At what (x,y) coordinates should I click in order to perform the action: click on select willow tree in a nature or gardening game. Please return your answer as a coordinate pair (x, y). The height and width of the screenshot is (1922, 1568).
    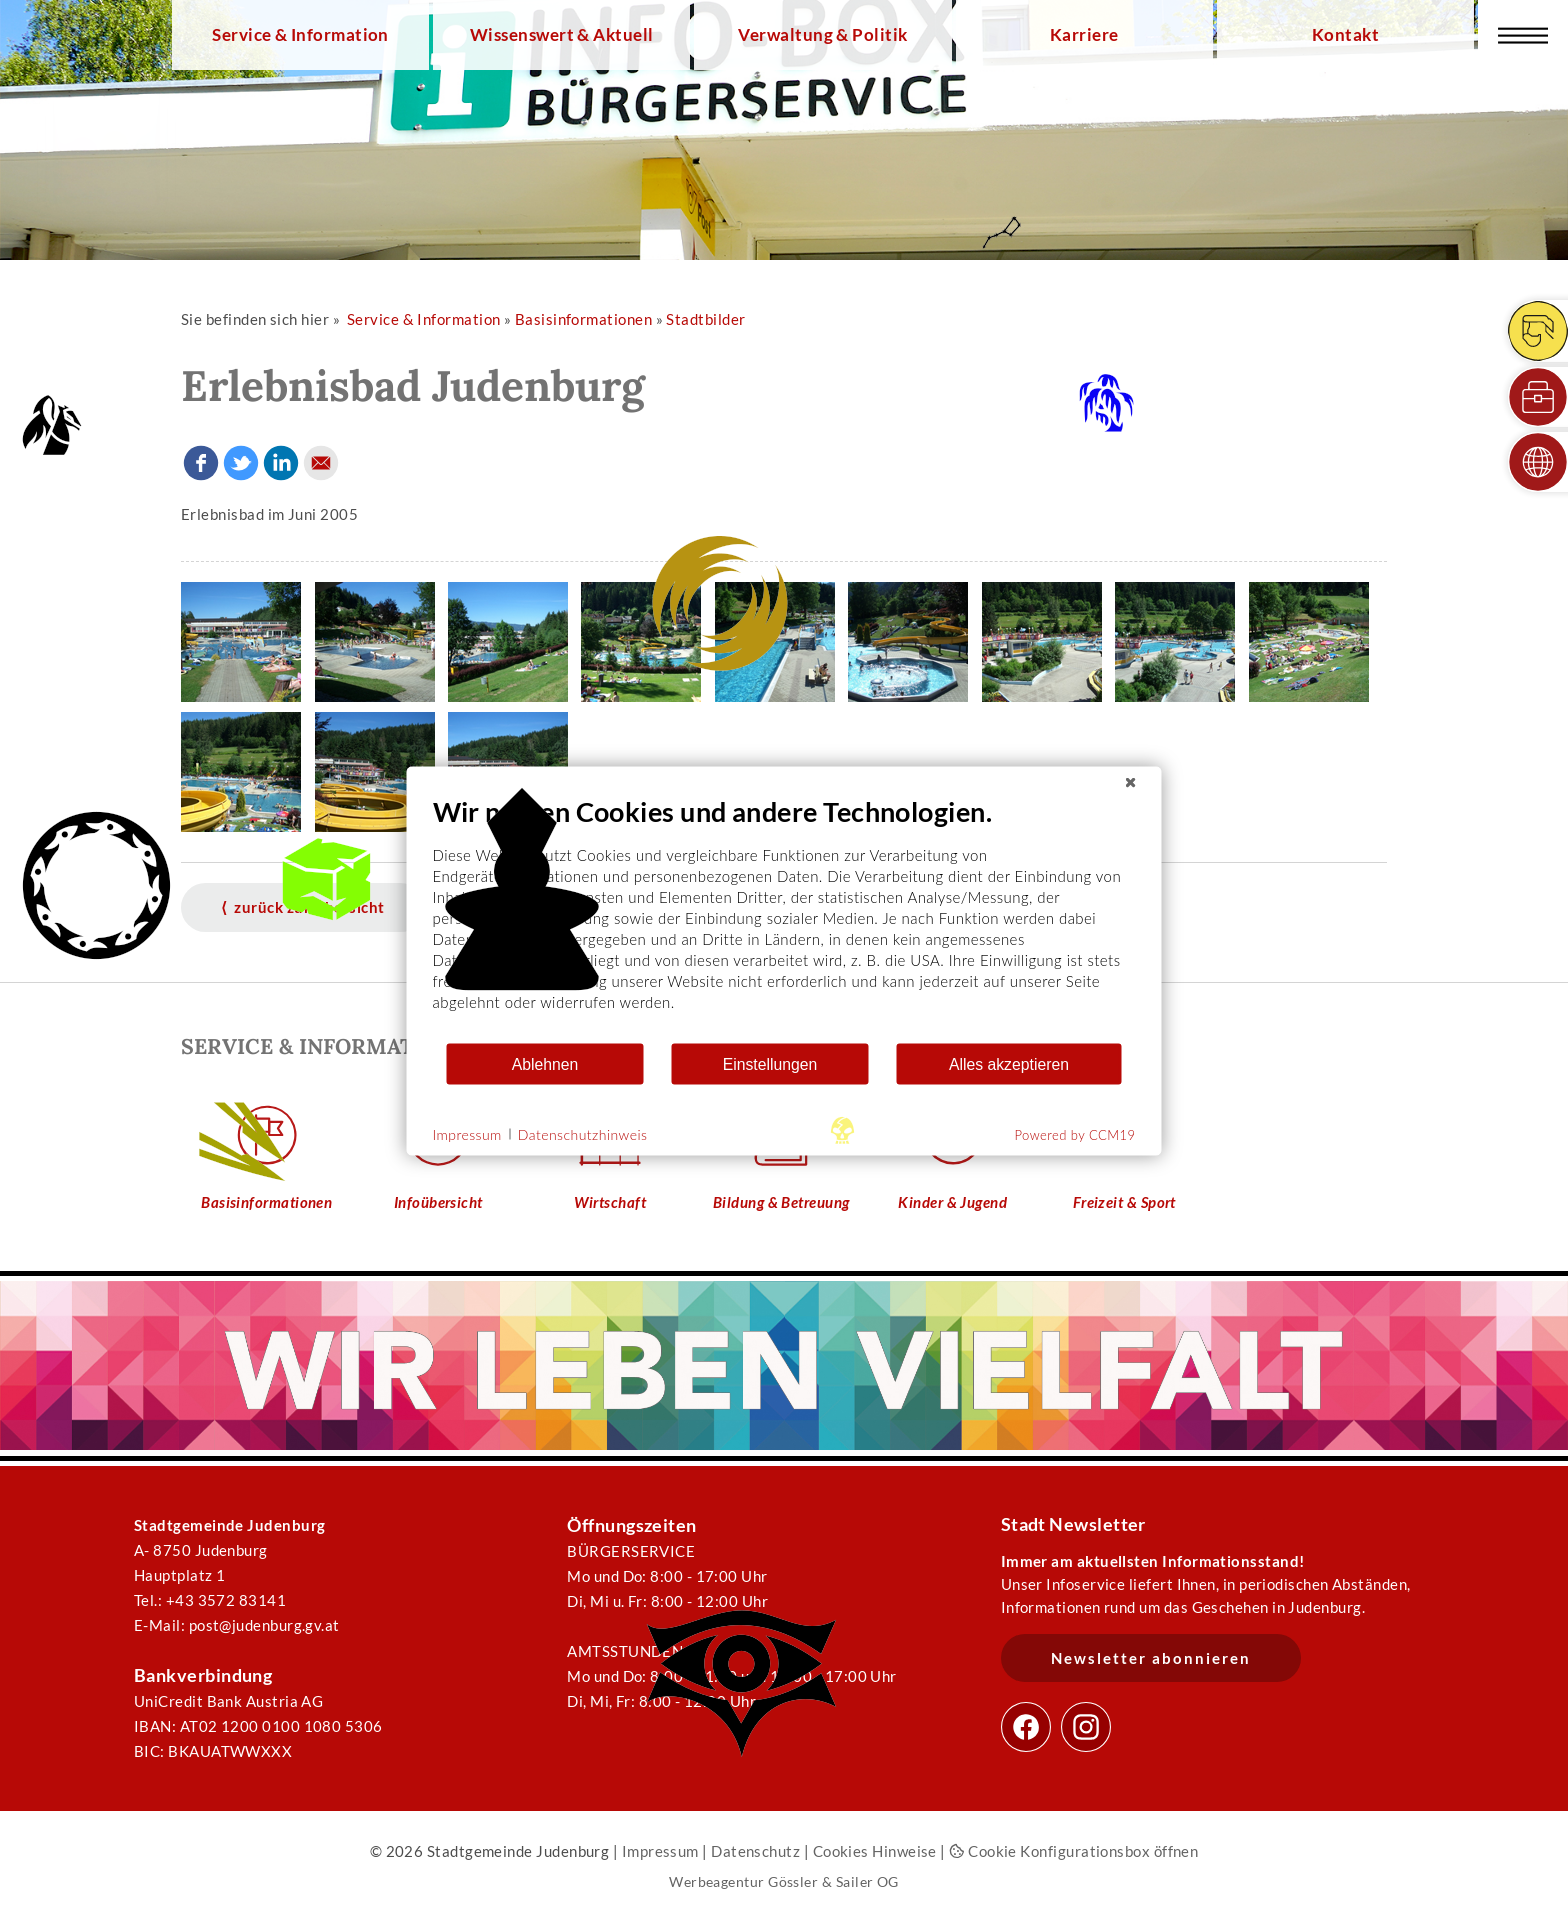
    Looking at the image, I should click on (1105, 403).